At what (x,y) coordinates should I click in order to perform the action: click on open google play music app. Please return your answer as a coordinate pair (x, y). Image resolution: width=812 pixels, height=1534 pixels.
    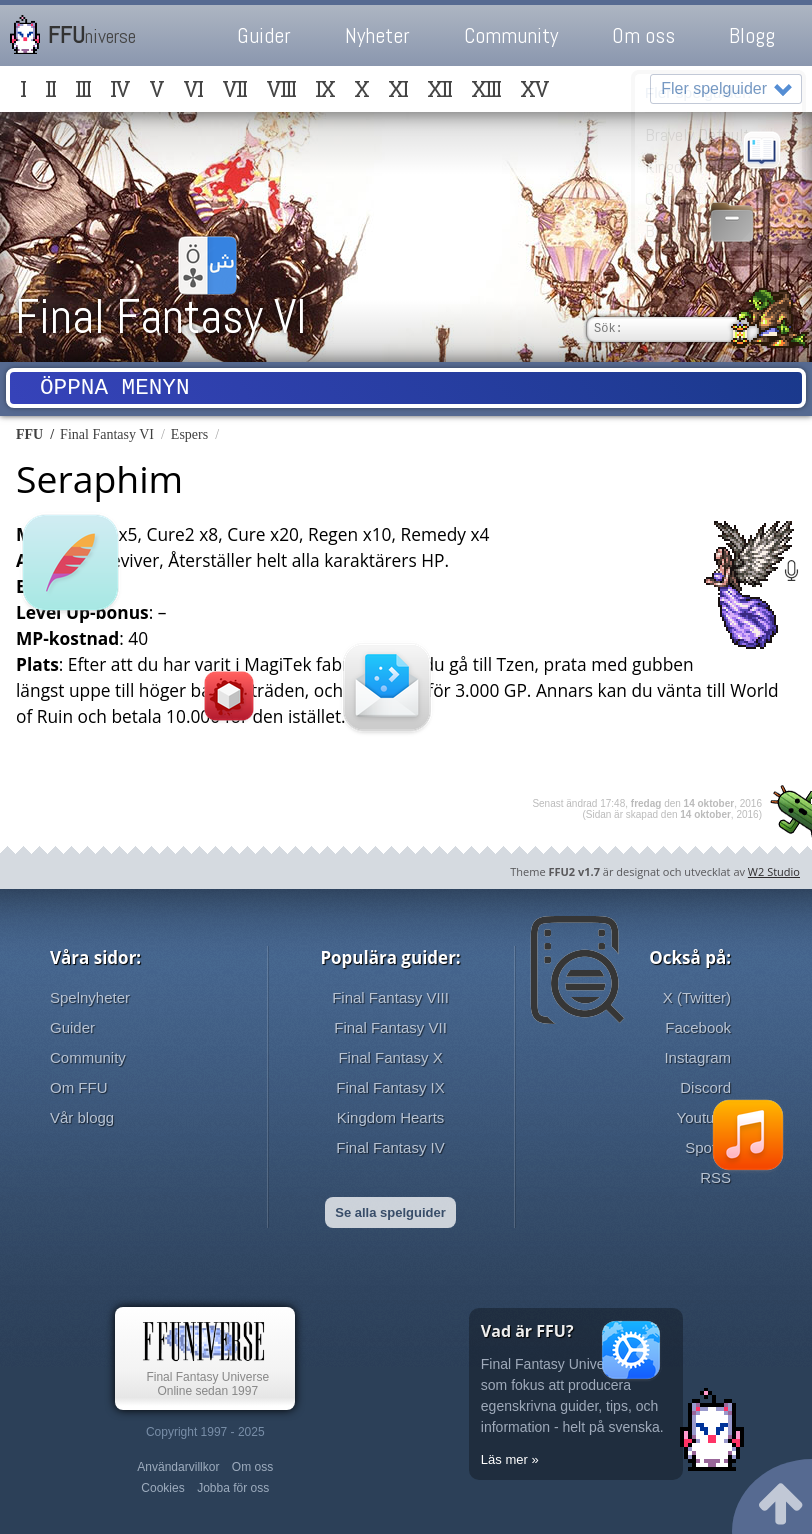
    Looking at the image, I should click on (748, 1135).